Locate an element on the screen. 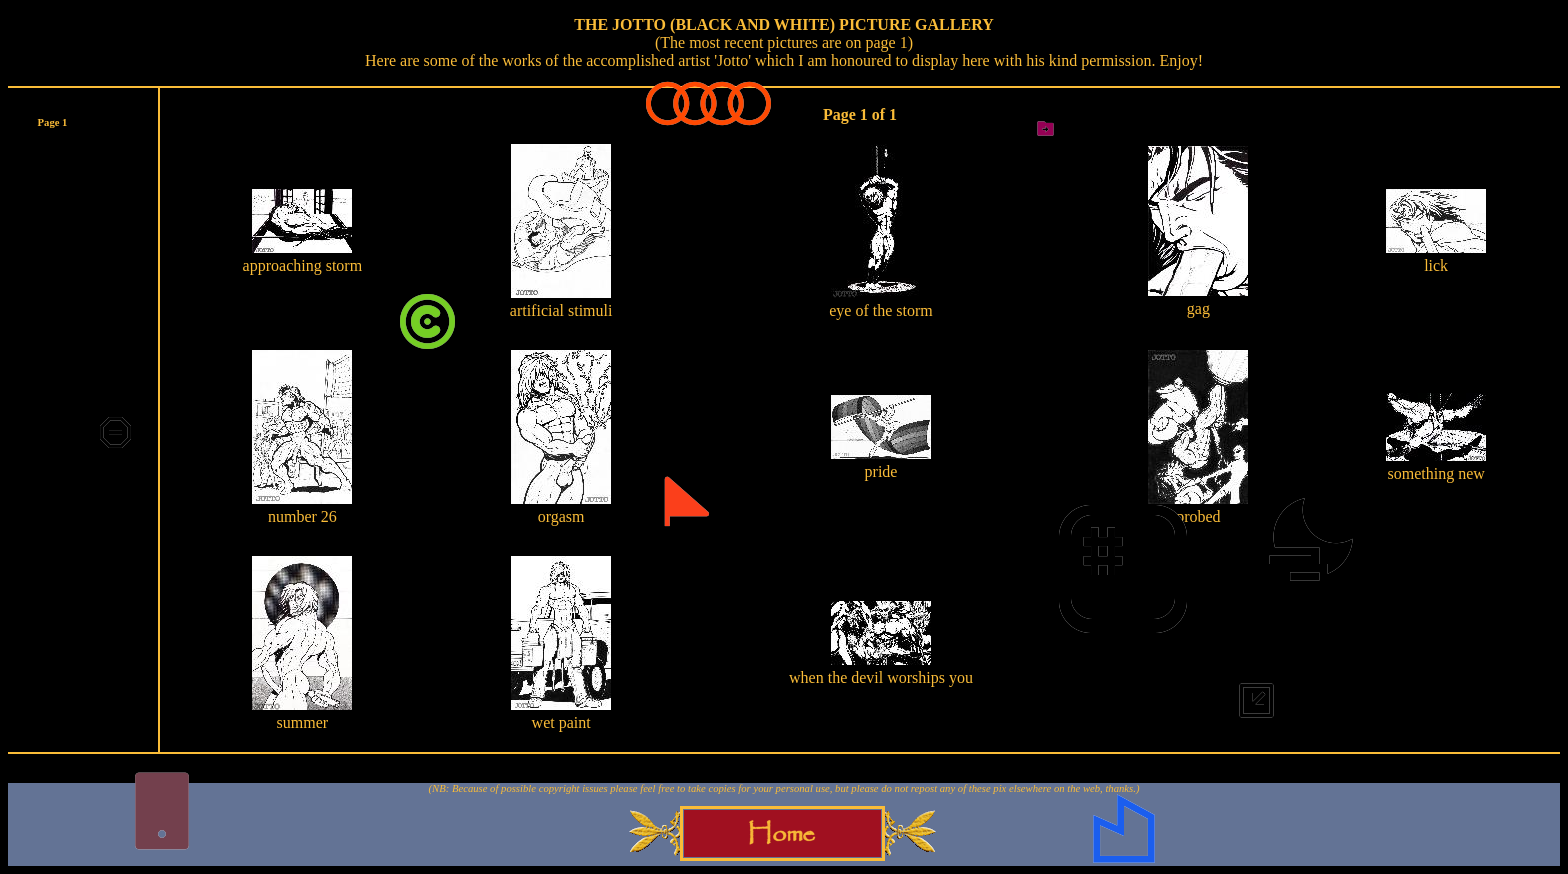  indicates foggy night weather conditions is located at coordinates (1311, 539).